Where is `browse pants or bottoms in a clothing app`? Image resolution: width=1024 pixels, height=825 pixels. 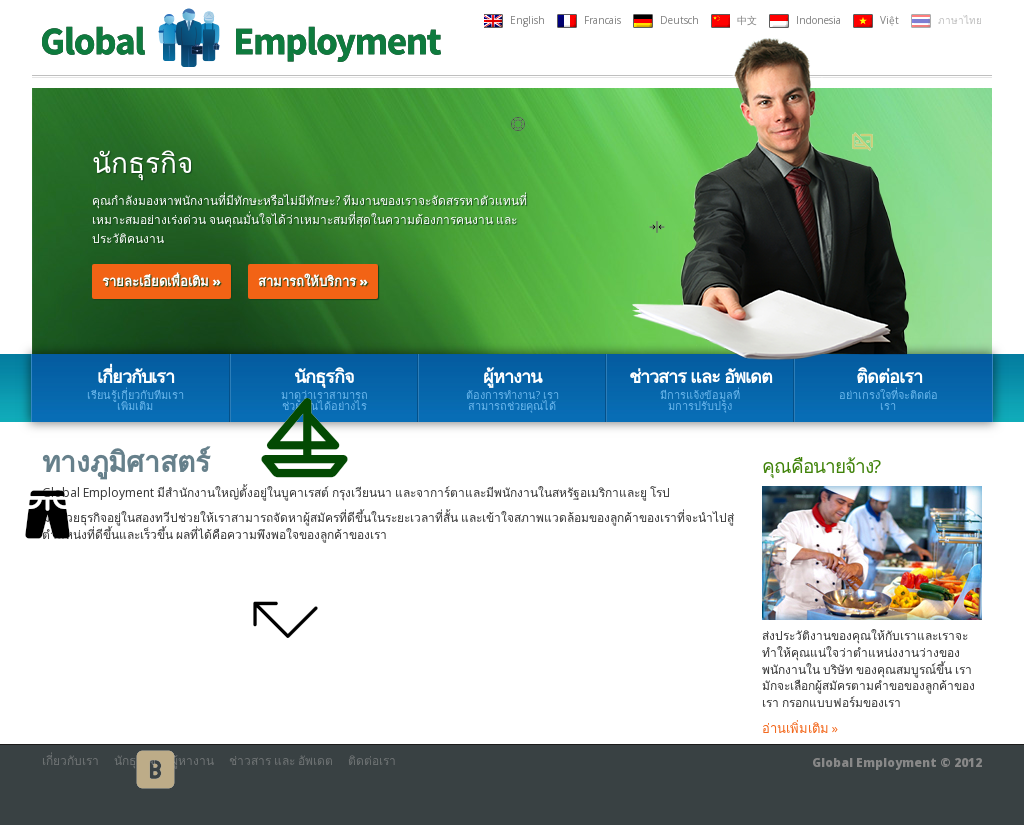 browse pants or bottoms in a clothing app is located at coordinates (47, 514).